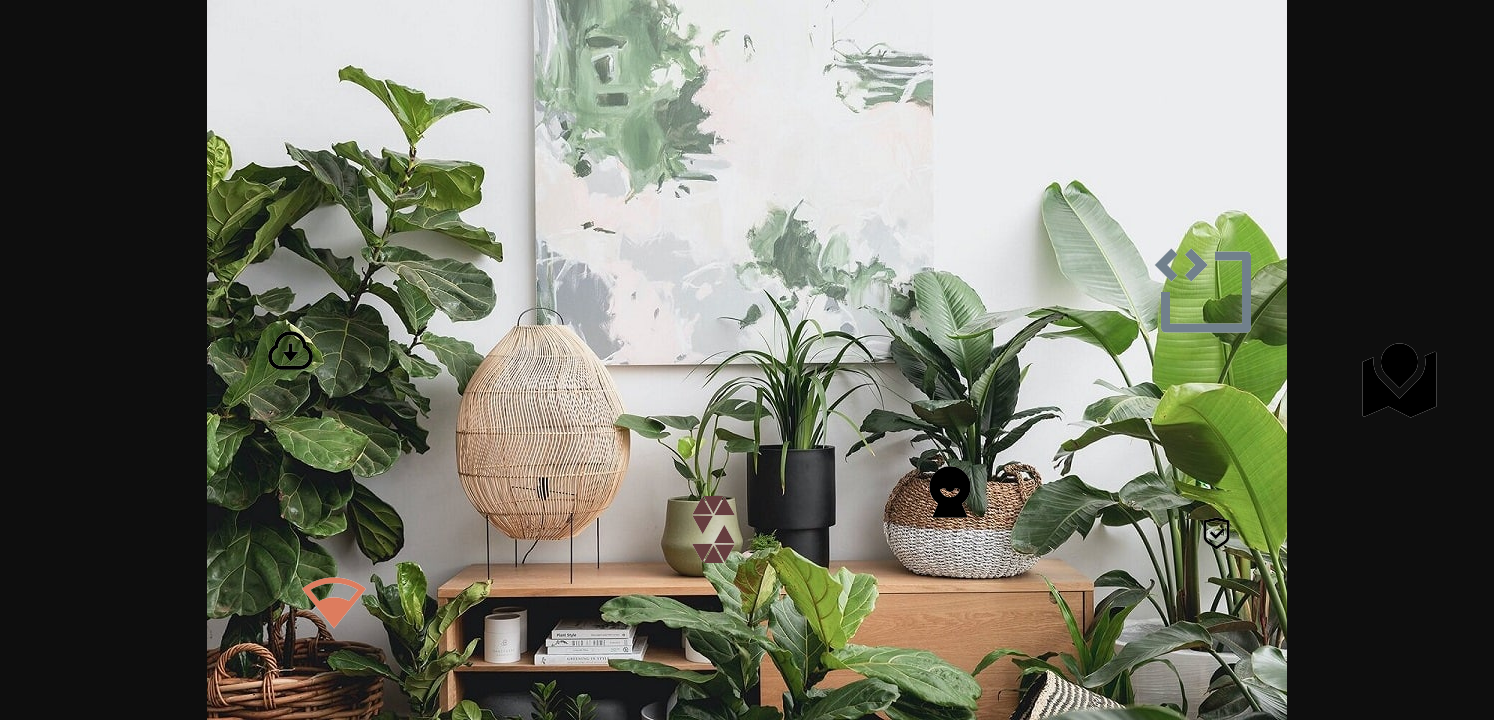 The height and width of the screenshot is (720, 1494). I want to click on view map with pinned location, so click(1399, 380).